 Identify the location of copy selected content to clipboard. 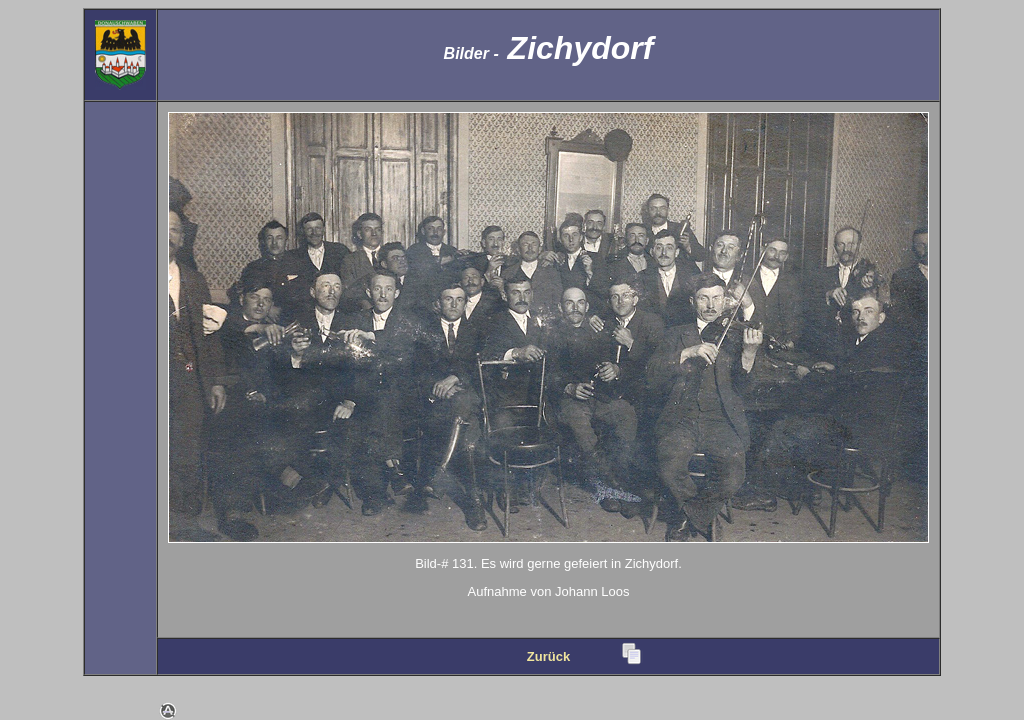
(631, 653).